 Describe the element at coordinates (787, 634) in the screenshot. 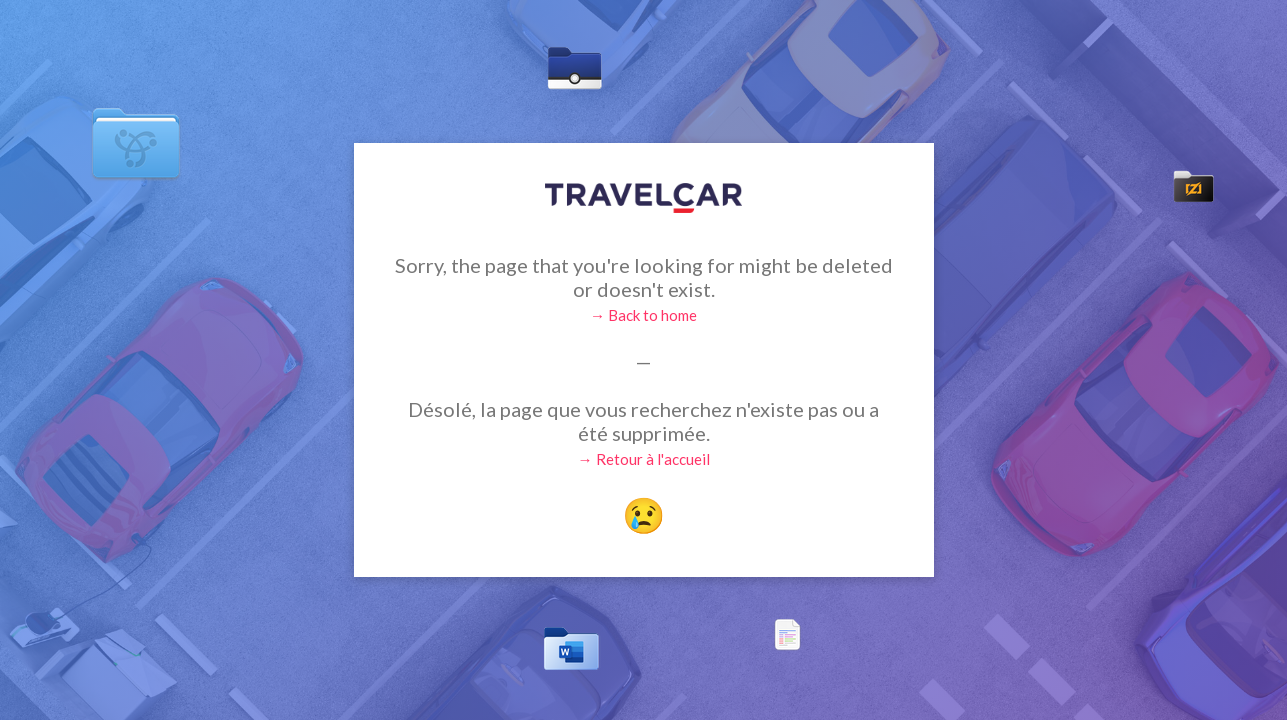

I see `a script or code file` at that location.